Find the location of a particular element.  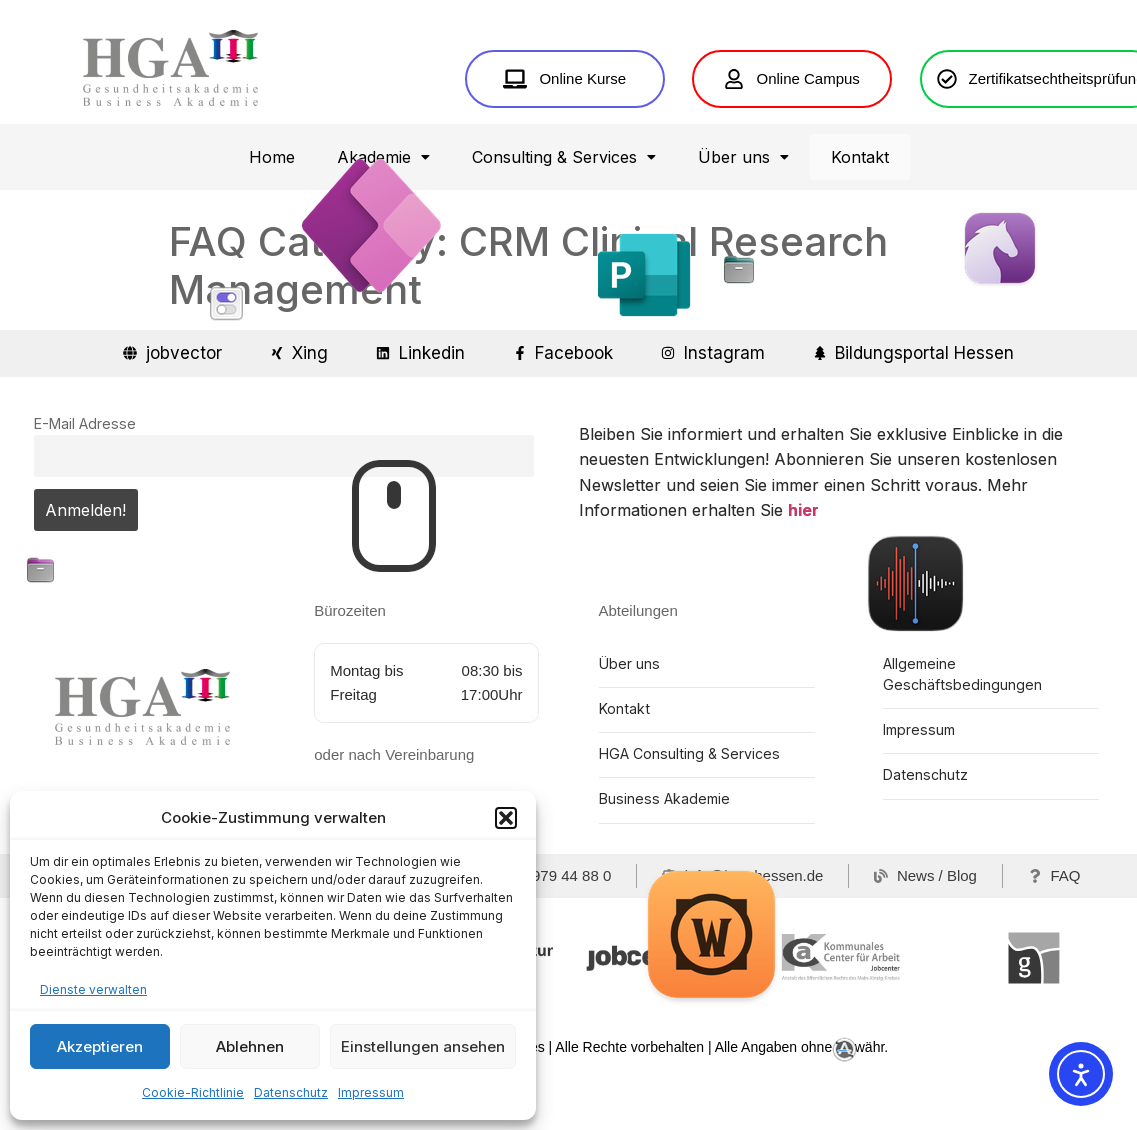

open Microsoft Power Apps is located at coordinates (371, 225).